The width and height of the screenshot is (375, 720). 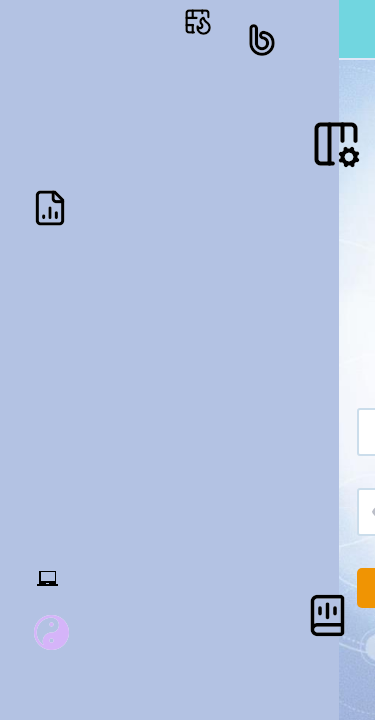 I want to click on firewall security settings, so click(x=197, y=21).